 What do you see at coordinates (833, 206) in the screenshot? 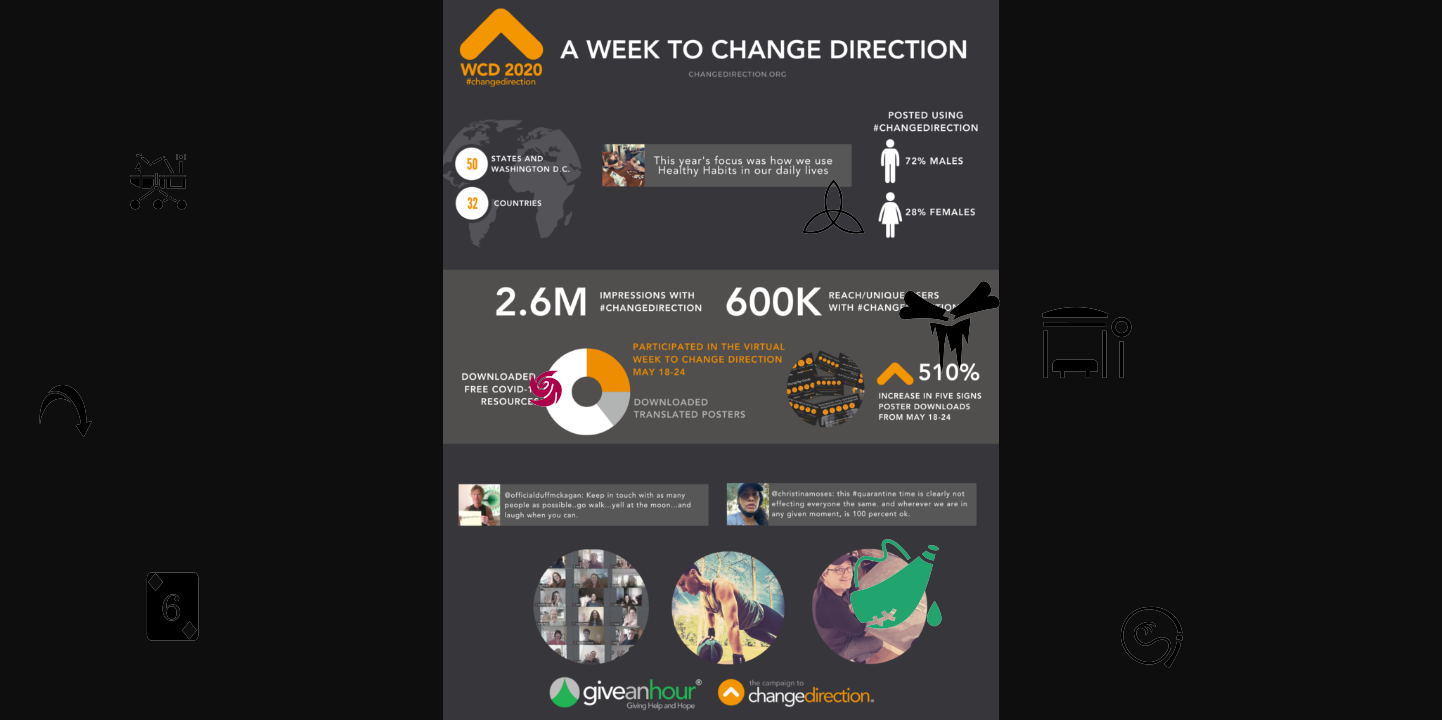
I see `celtic or trinity knot symbol` at bounding box center [833, 206].